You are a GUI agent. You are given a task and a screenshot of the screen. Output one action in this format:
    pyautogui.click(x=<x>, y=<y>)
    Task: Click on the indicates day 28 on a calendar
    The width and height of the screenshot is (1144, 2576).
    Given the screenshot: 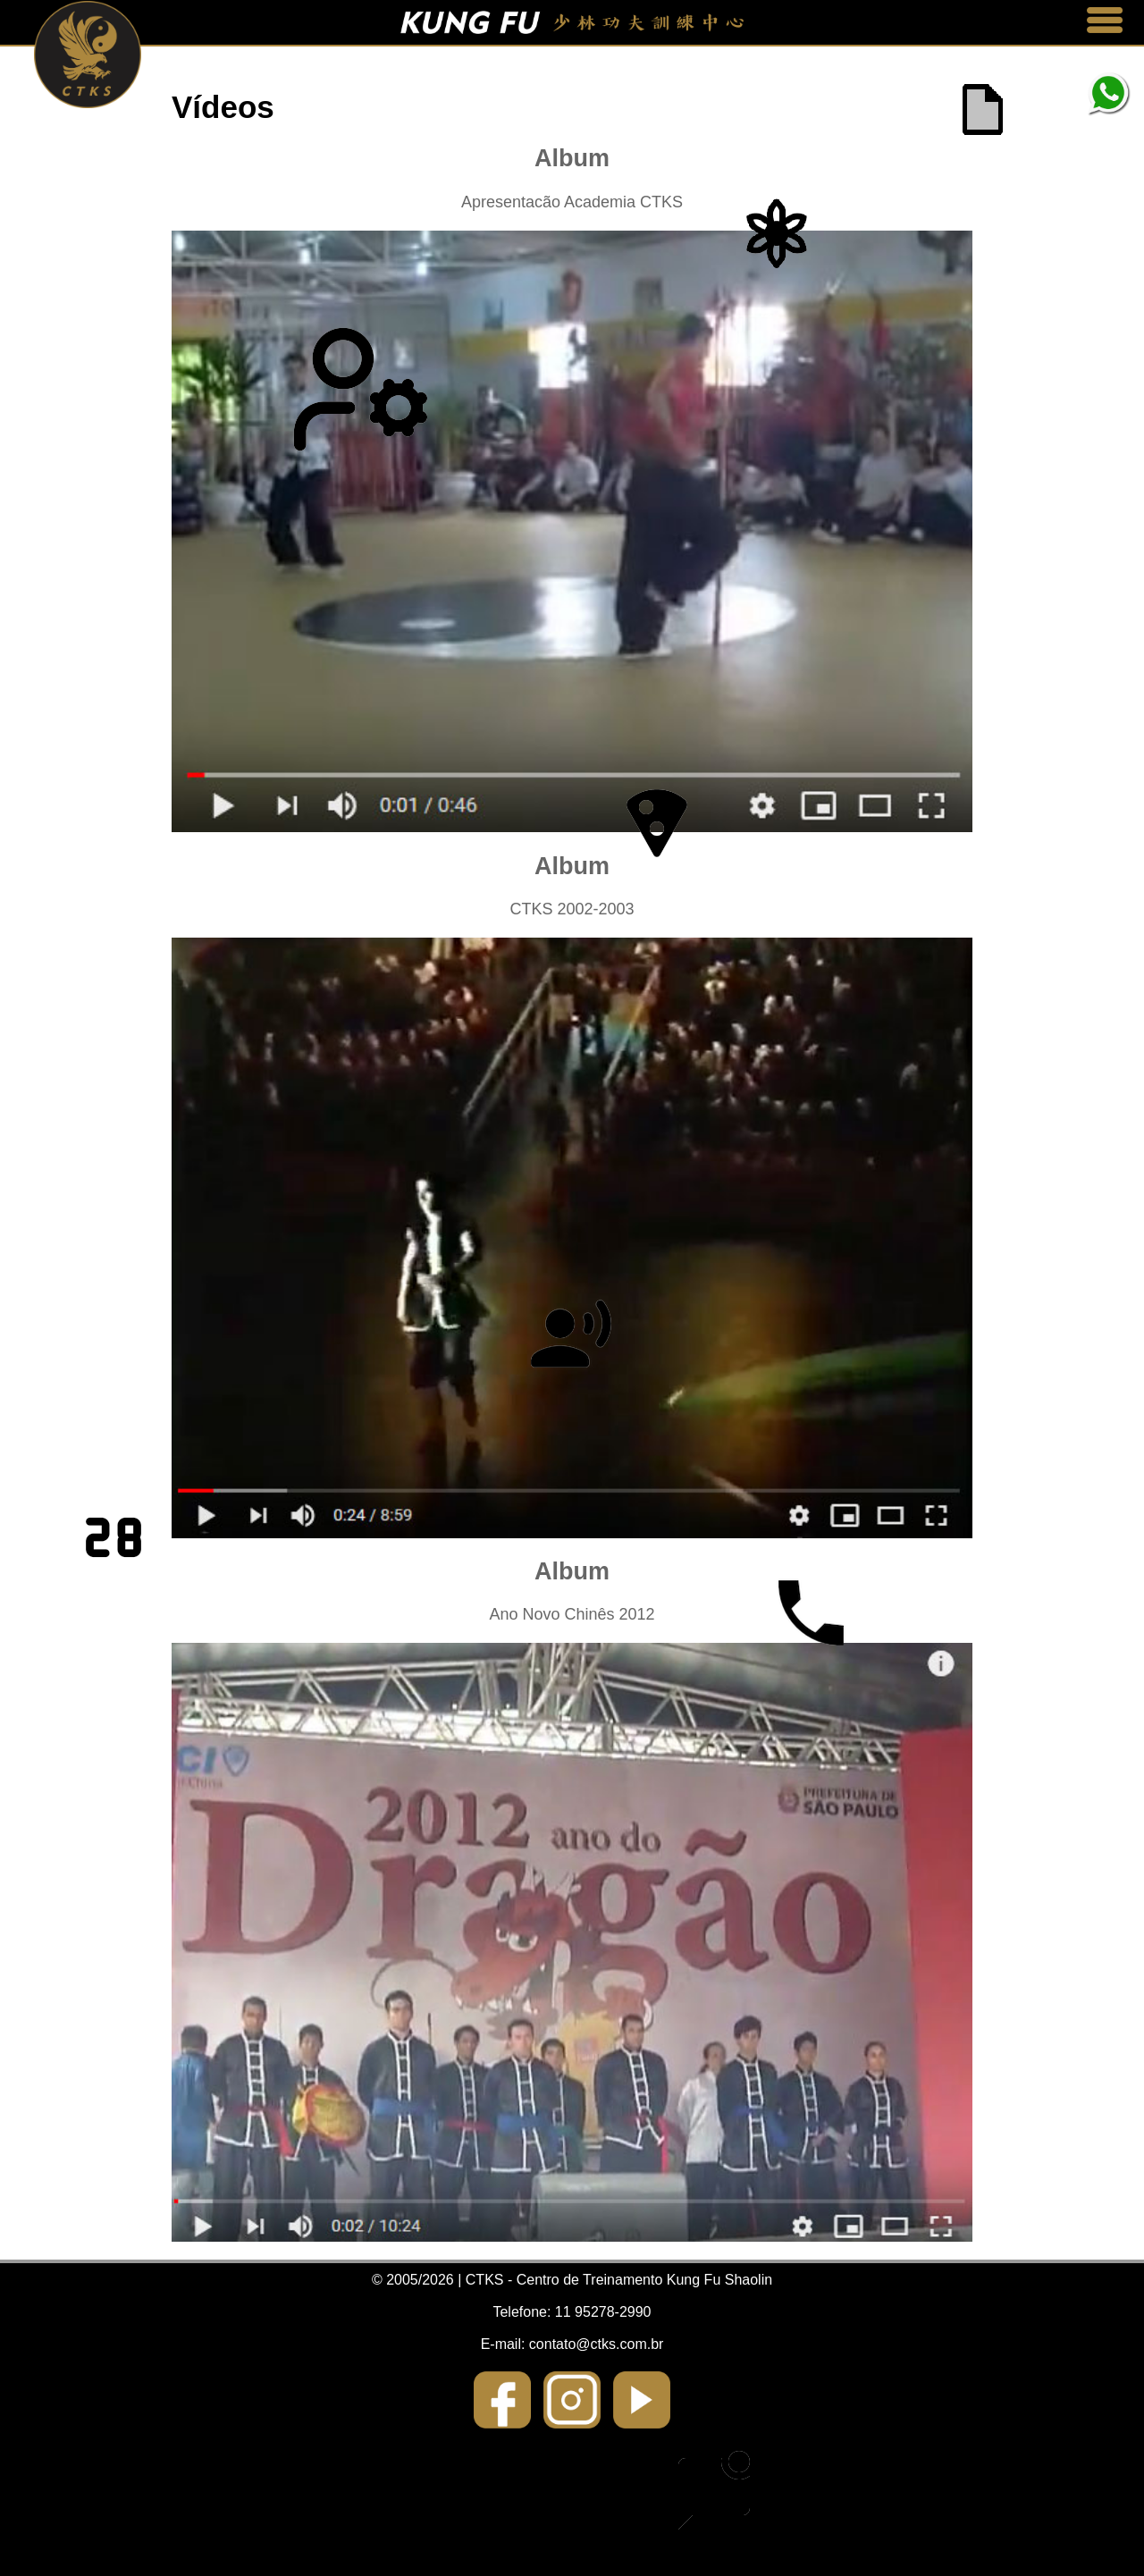 What is the action you would take?
    pyautogui.click(x=114, y=1537)
    